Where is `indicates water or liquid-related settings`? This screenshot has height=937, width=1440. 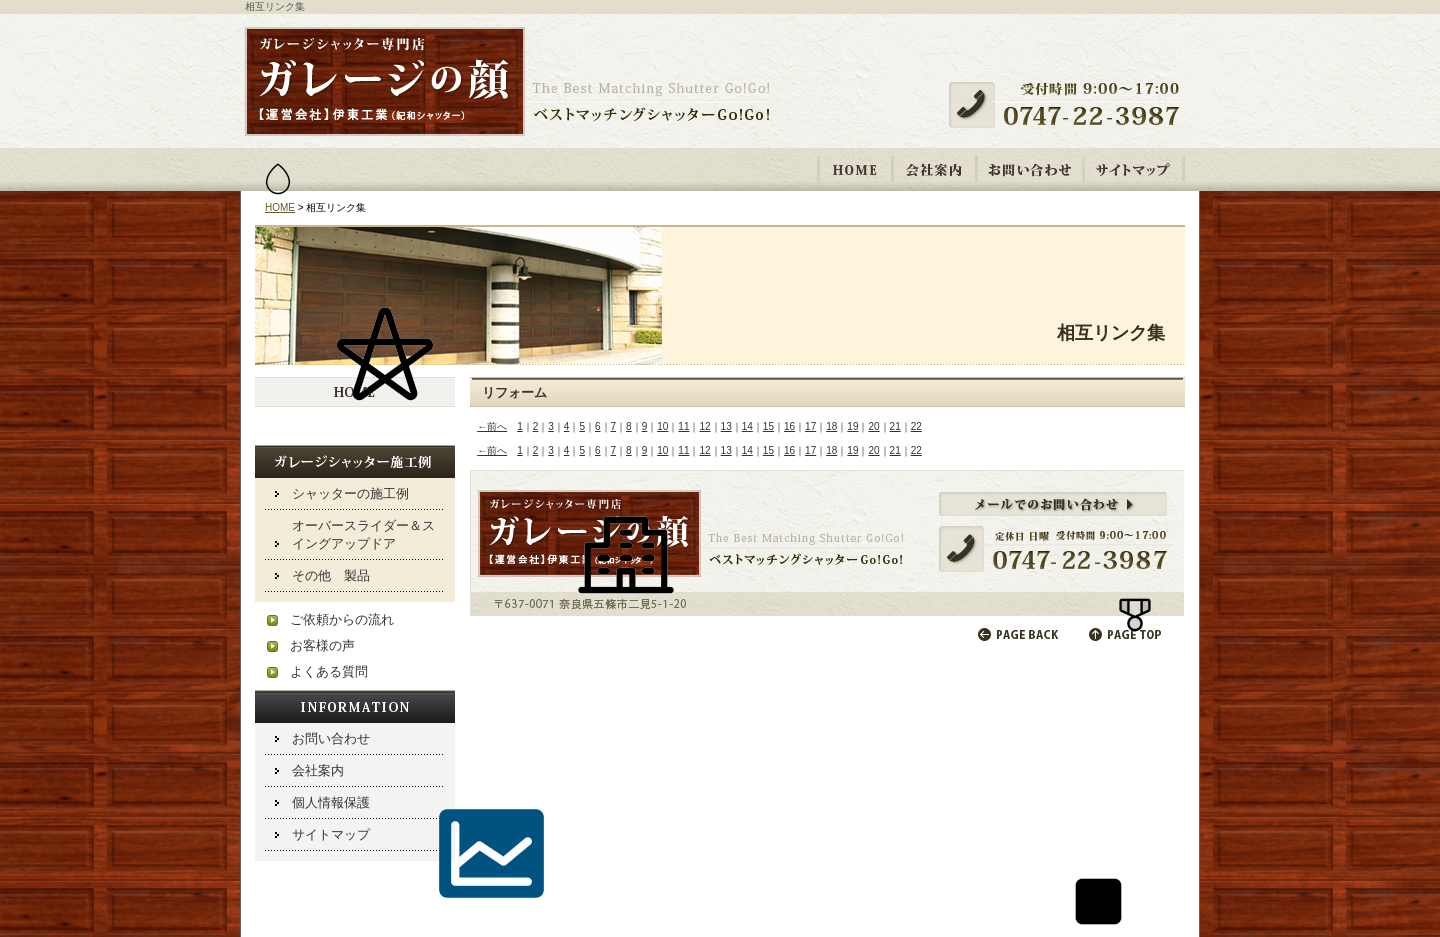 indicates water or liquid-related settings is located at coordinates (278, 180).